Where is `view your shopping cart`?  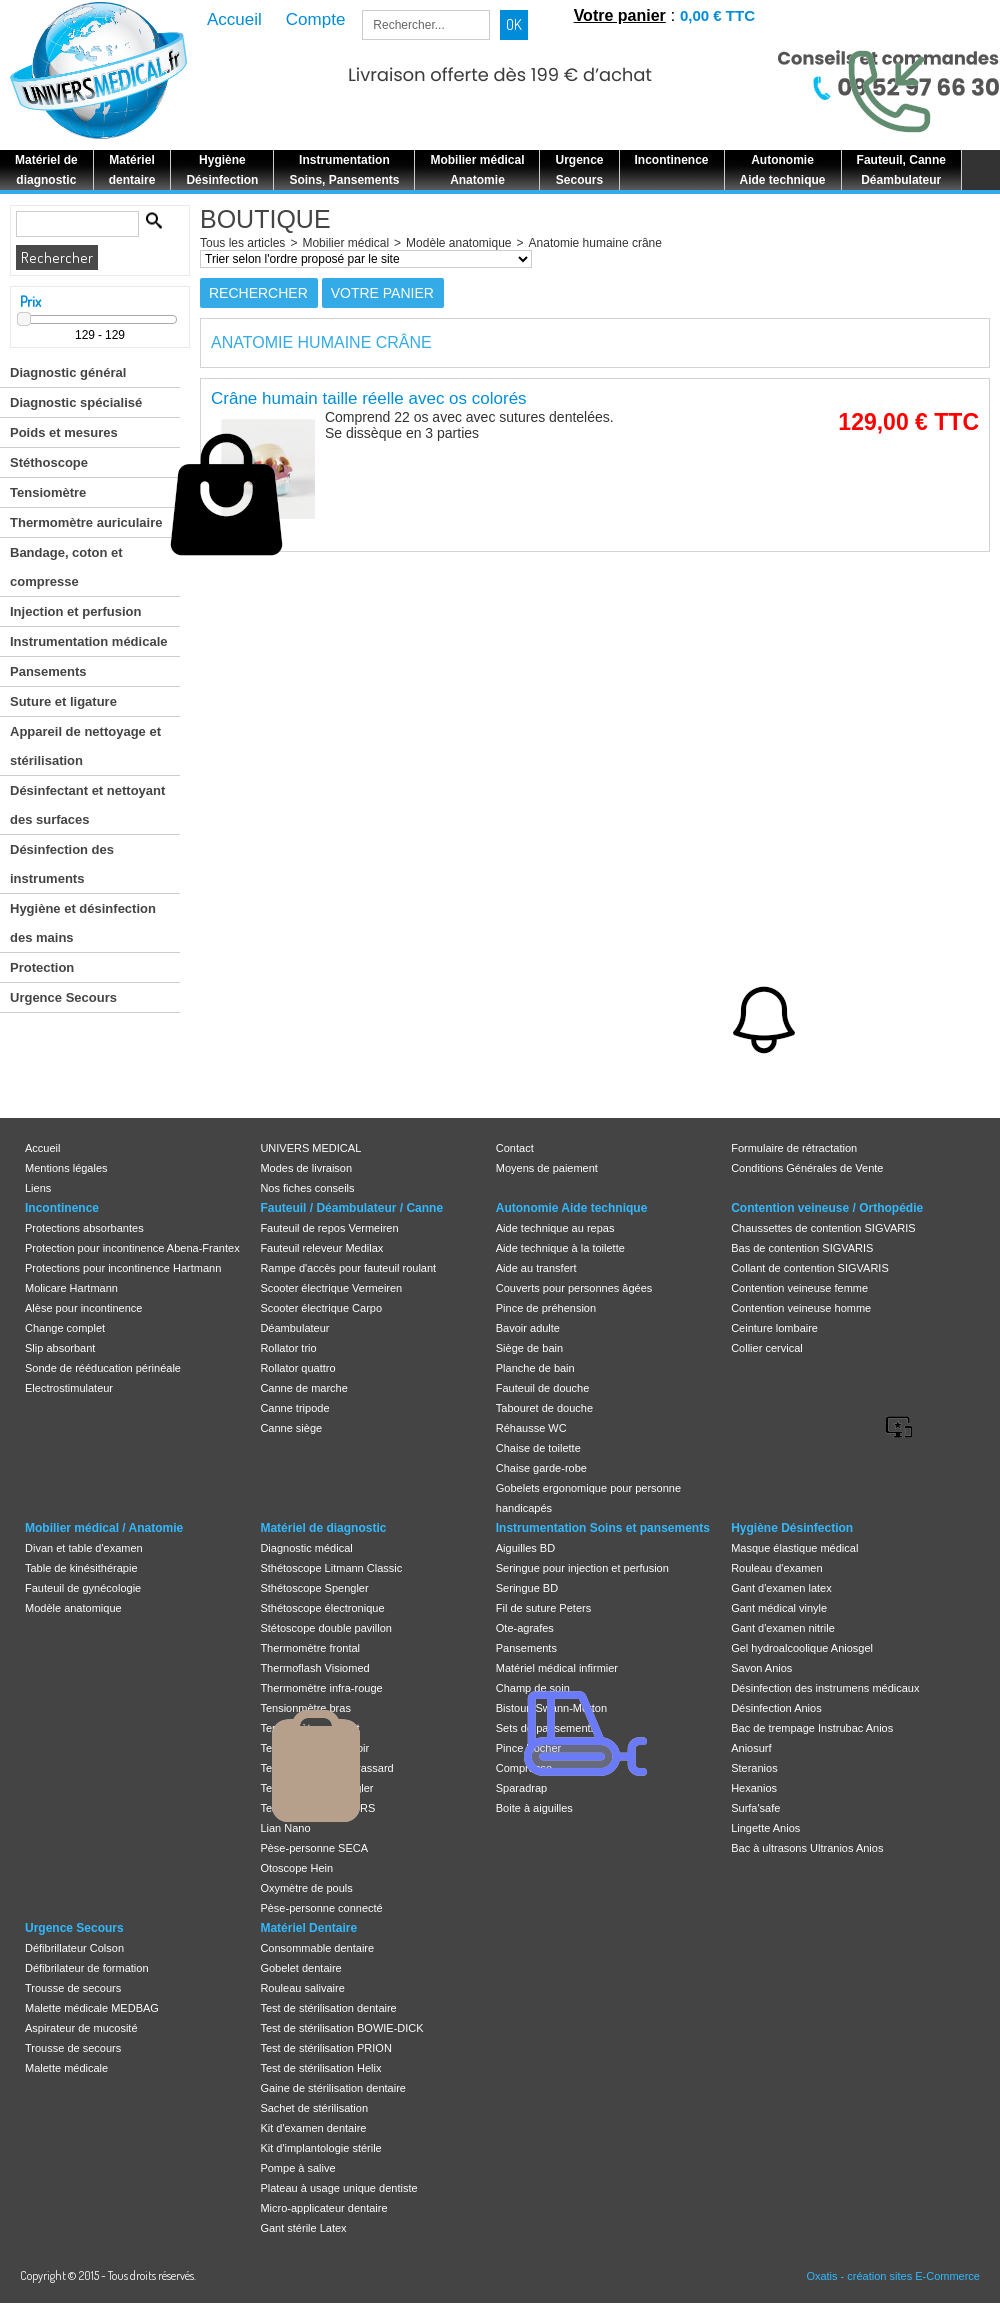
view your shopping cart is located at coordinates (226, 494).